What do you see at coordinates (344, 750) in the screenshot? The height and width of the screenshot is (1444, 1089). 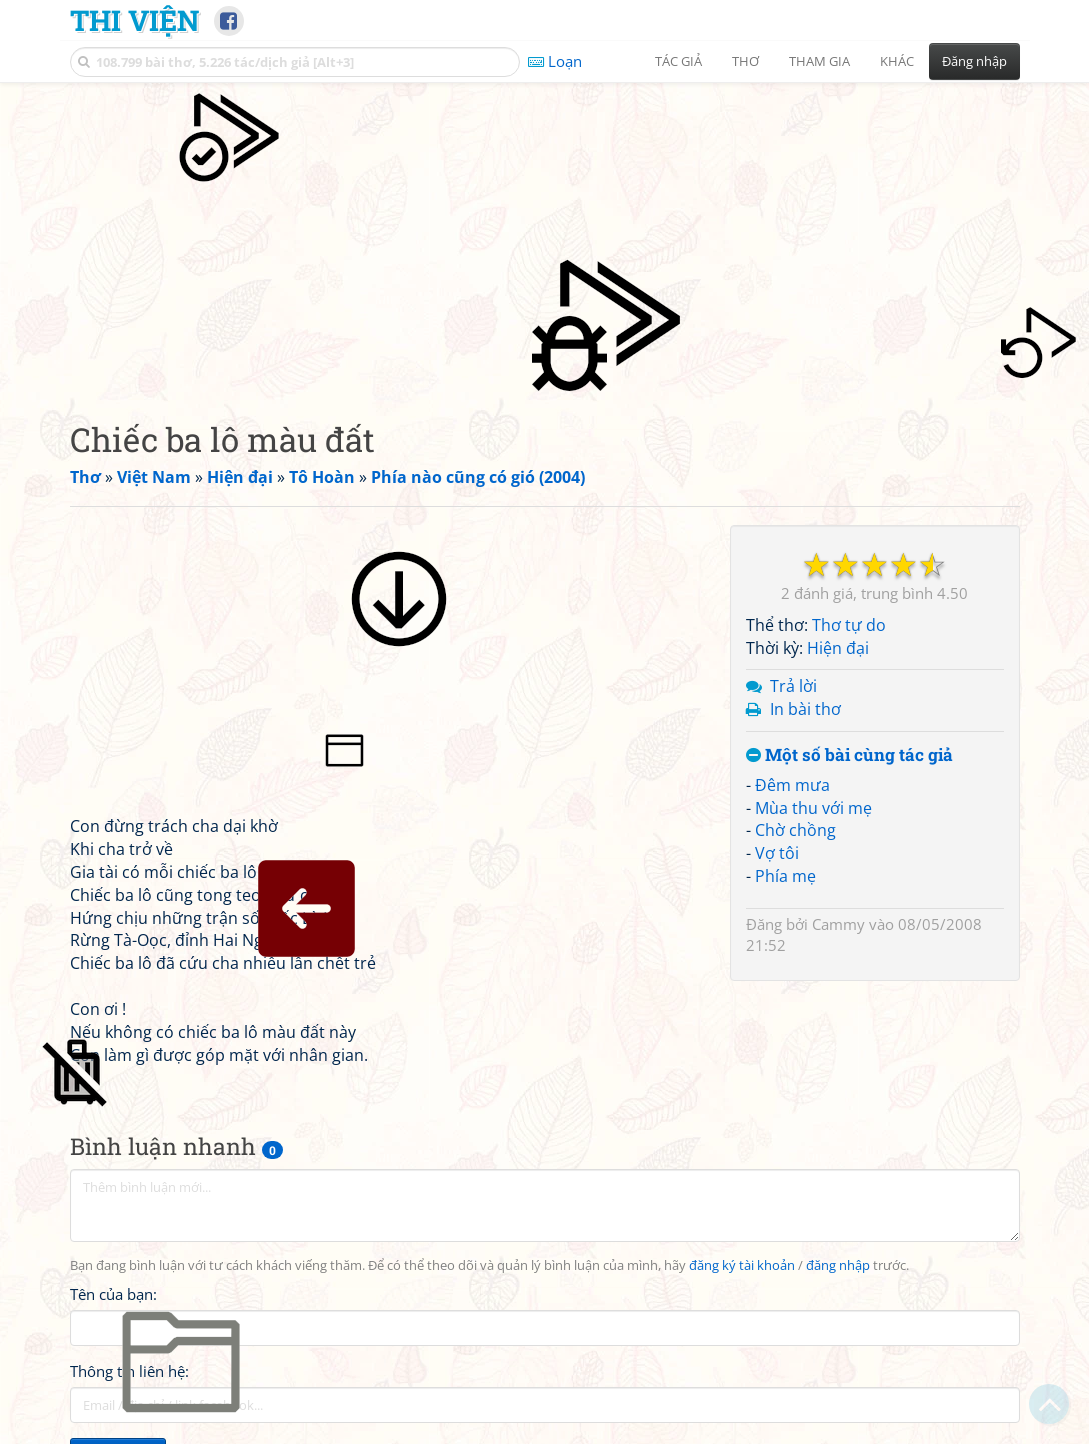 I see `open in a new window` at bounding box center [344, 750].